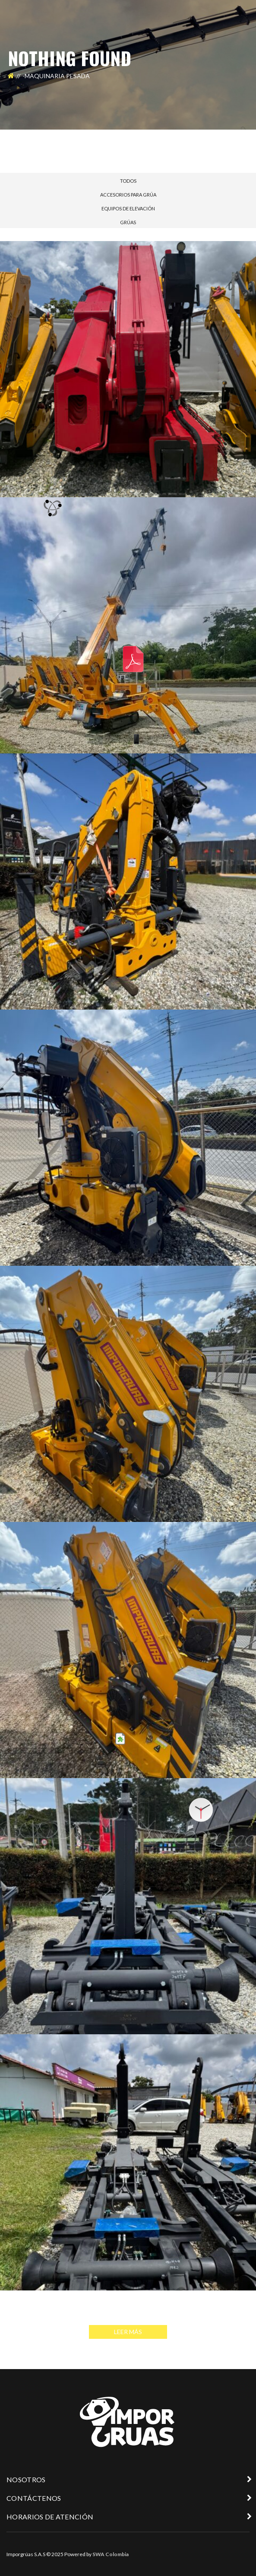 The height and width of the screenshot is (2576, 256). Describe the element at coordinates (53, 508) in the screenshot. I see `access bonjour network discovery settings` at that location.